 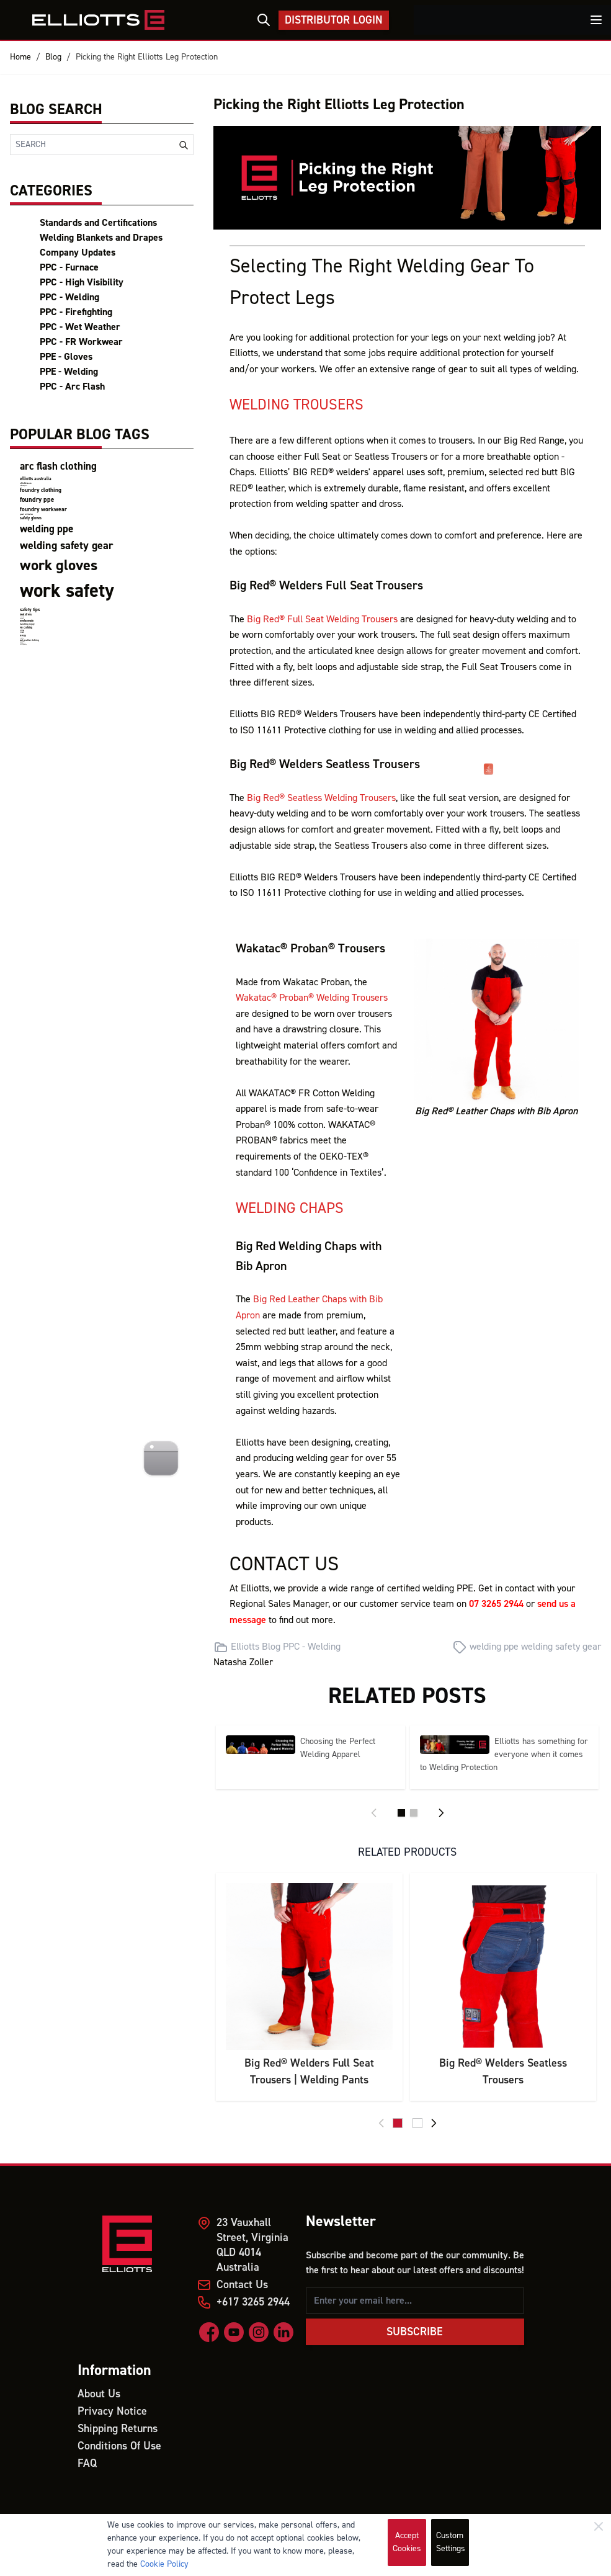 What do you see at coordinates (161, 1459) in the screenshot?
I see `access window management settings` at bounding box center [161, 1459].